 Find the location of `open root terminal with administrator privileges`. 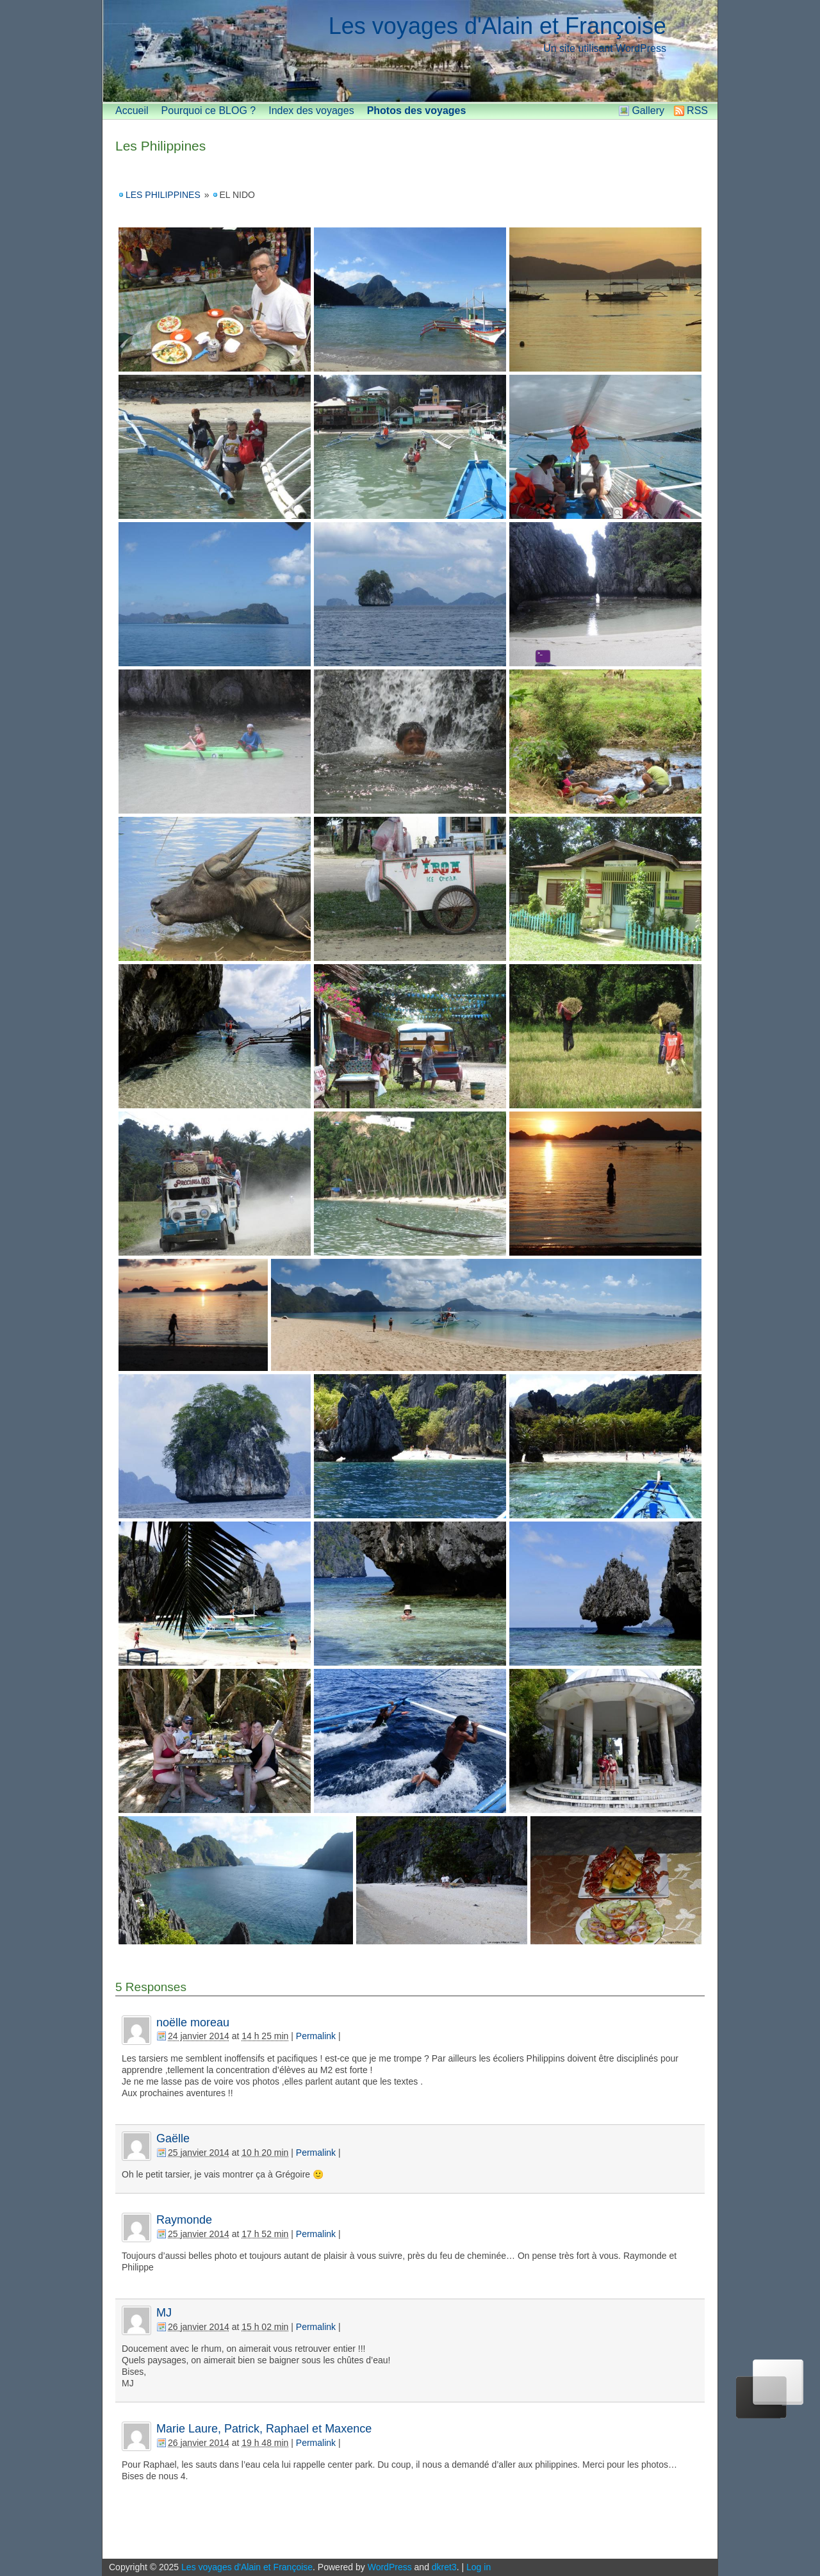

open root terminal with administrator privileges is located at coordinates (543, 656).